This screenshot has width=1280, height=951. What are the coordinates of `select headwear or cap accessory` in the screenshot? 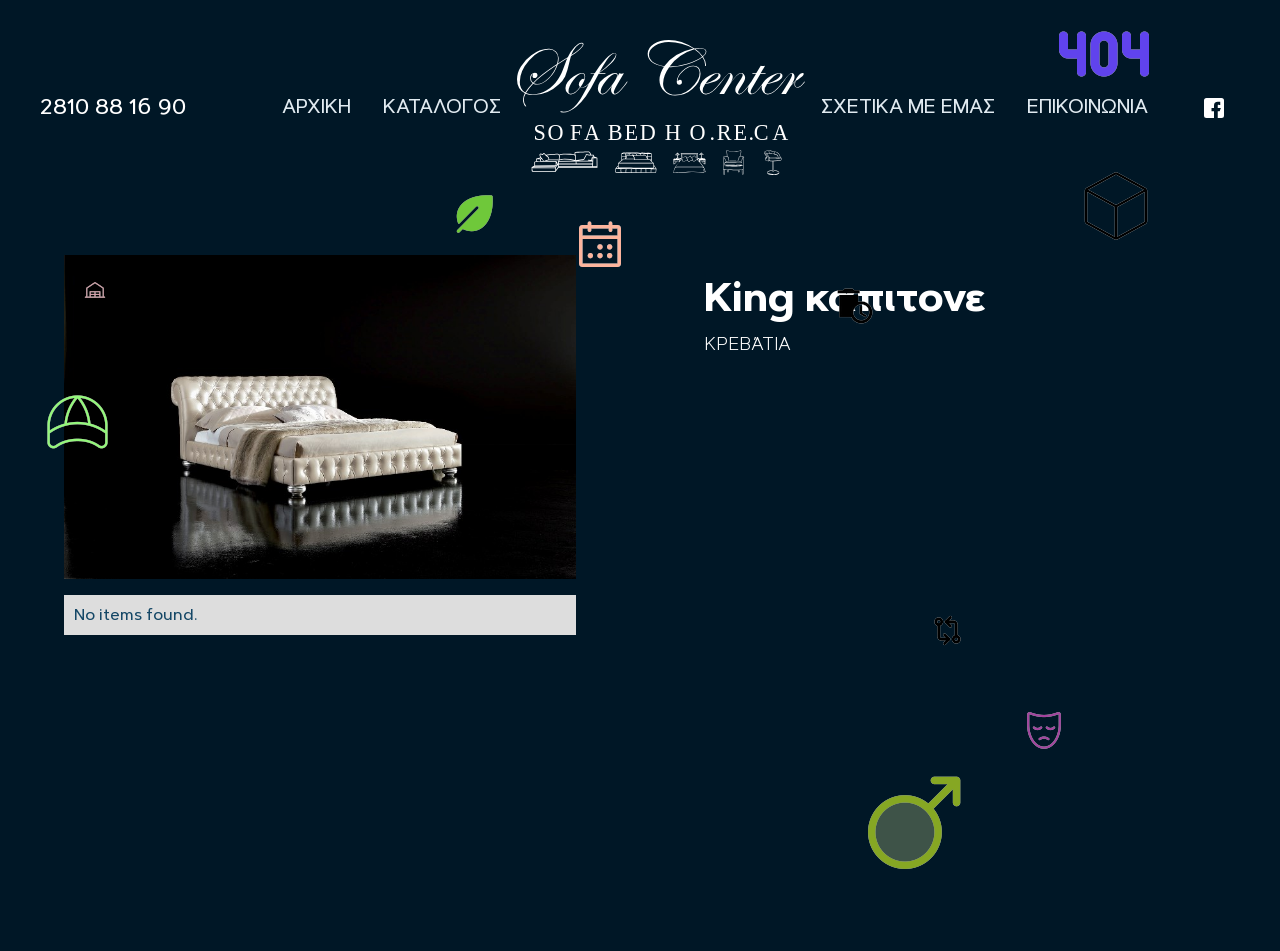 It's located at (77, 425).